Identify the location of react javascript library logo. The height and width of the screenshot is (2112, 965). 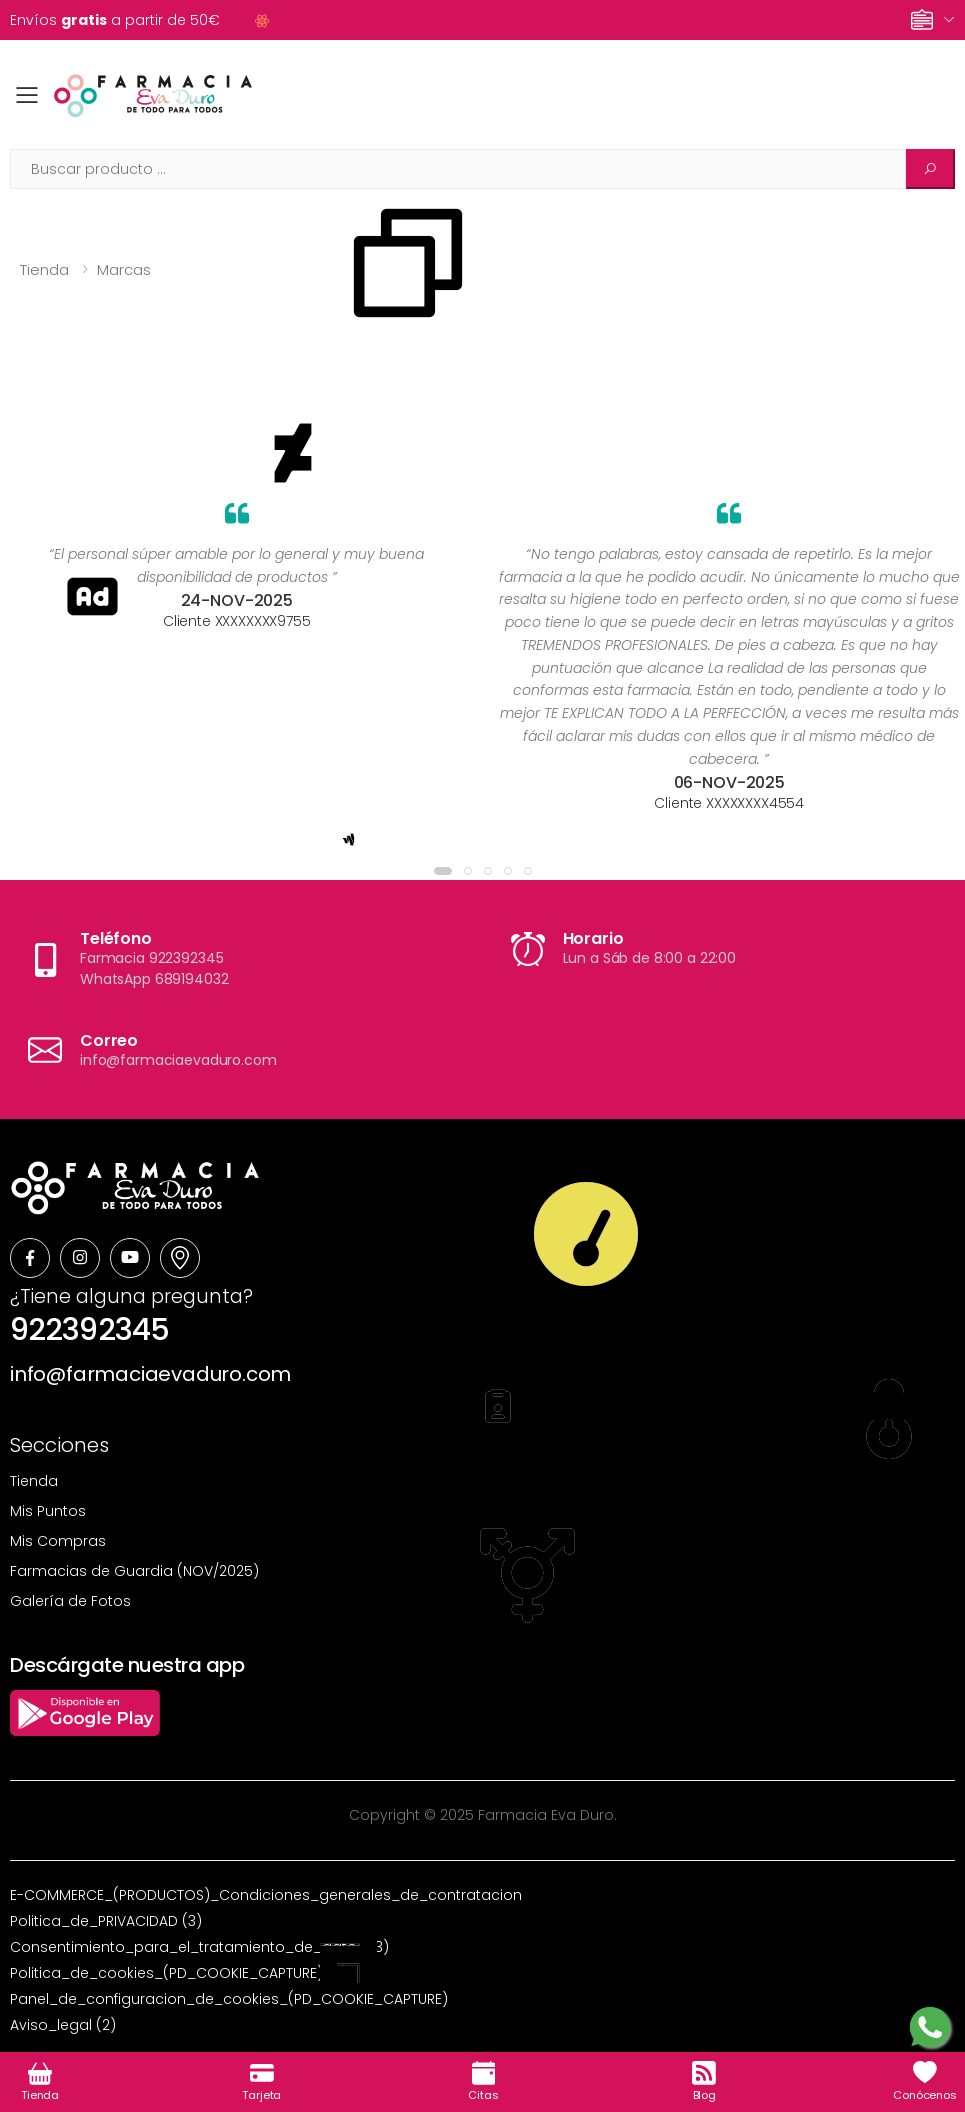
(262, 21).